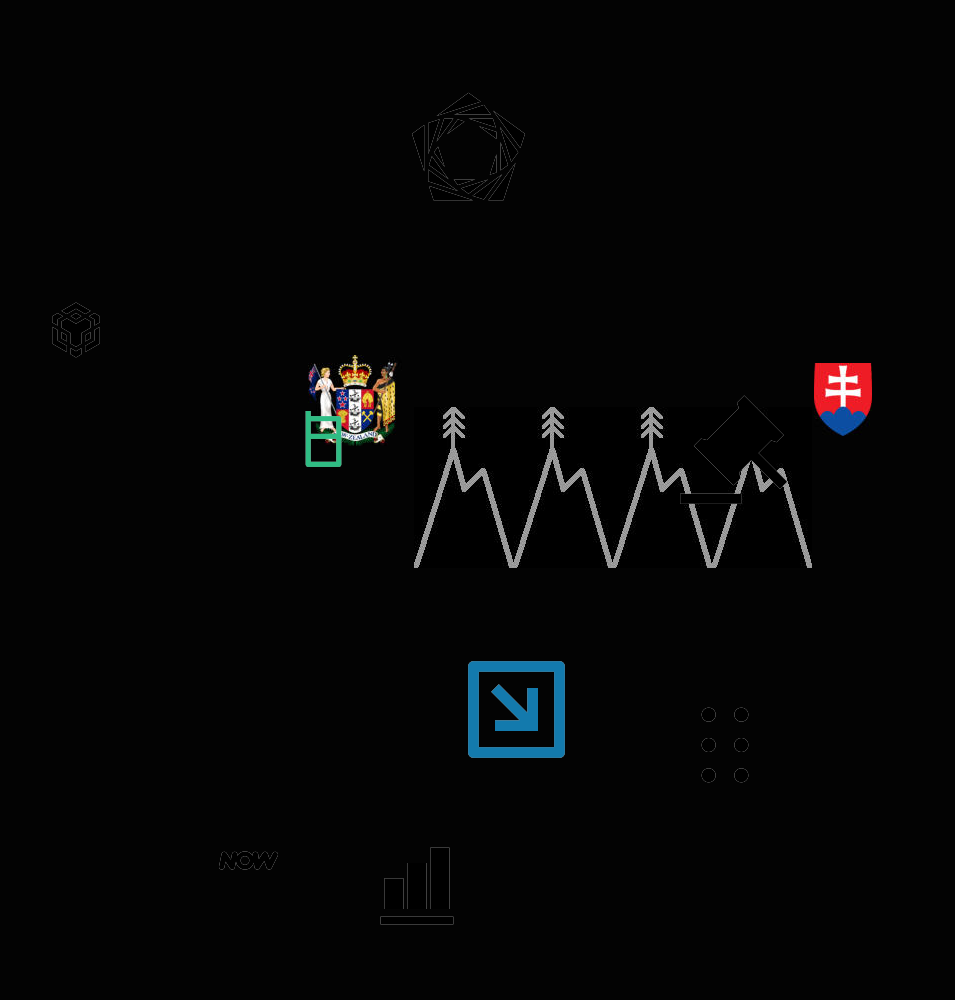  What do you see at coordinates (516, 709) in the screenshot?
I see `navigate to the next section below` at bounding box center [516, 709].